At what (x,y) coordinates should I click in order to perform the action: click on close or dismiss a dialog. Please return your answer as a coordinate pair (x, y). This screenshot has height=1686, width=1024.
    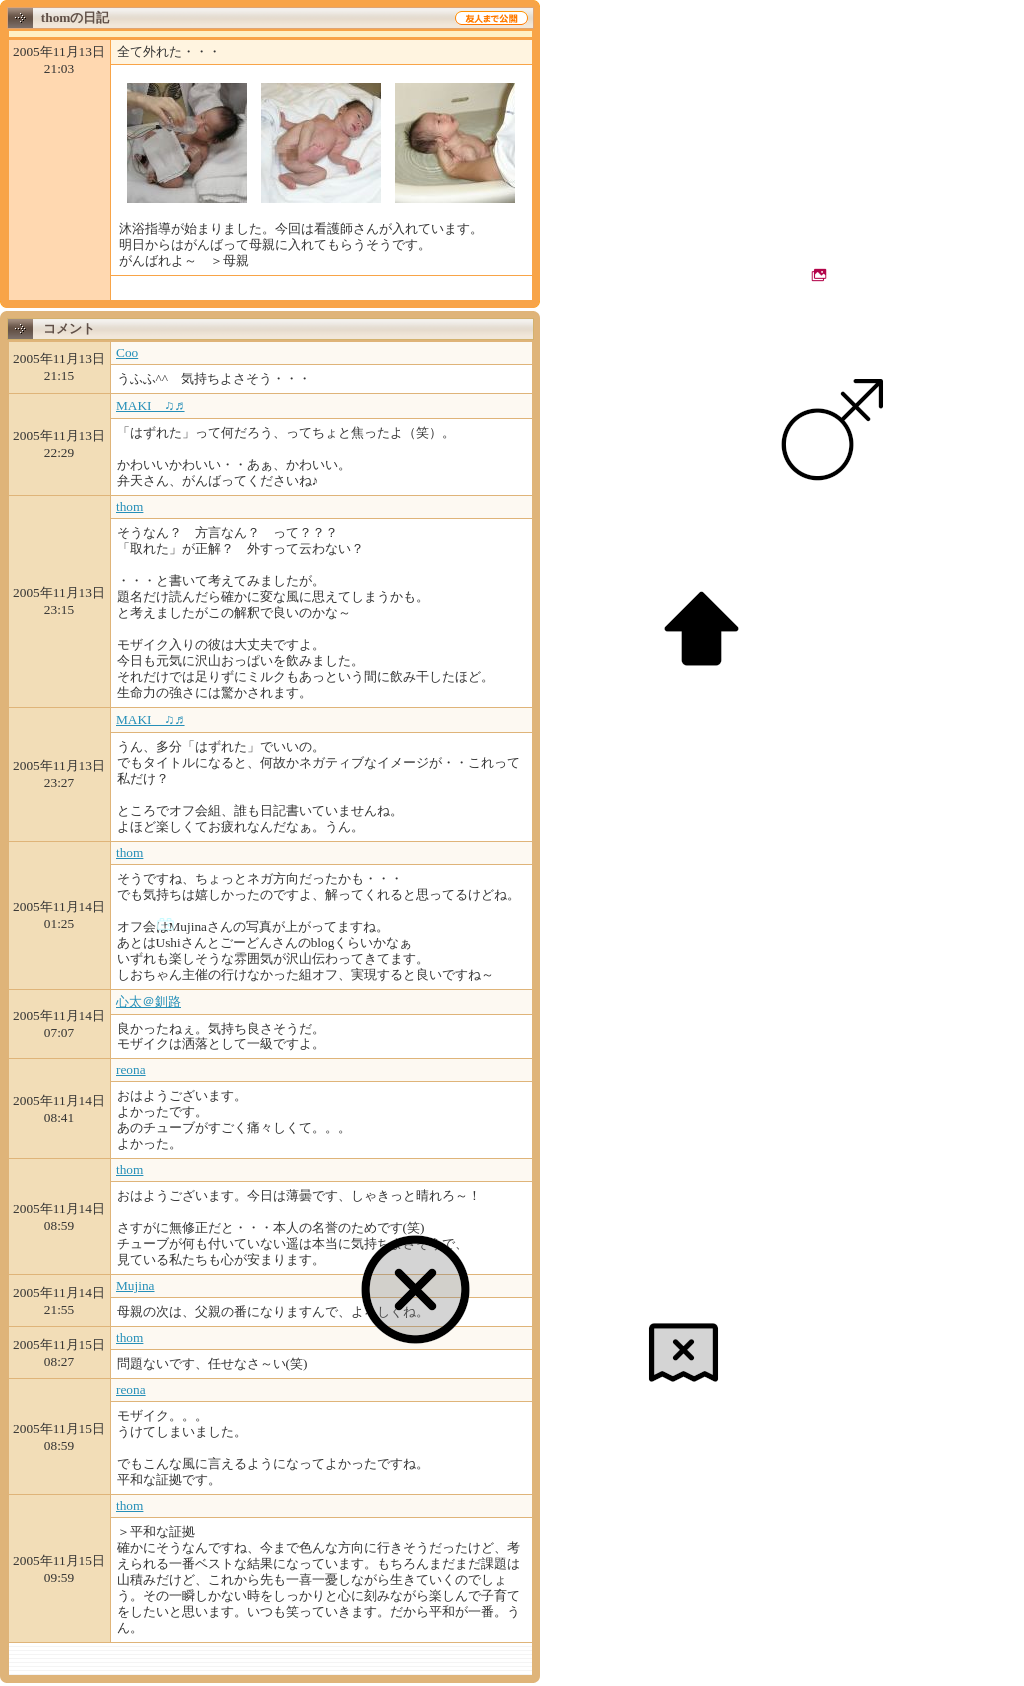
    Looking at the image, I should click on (415, 1289).